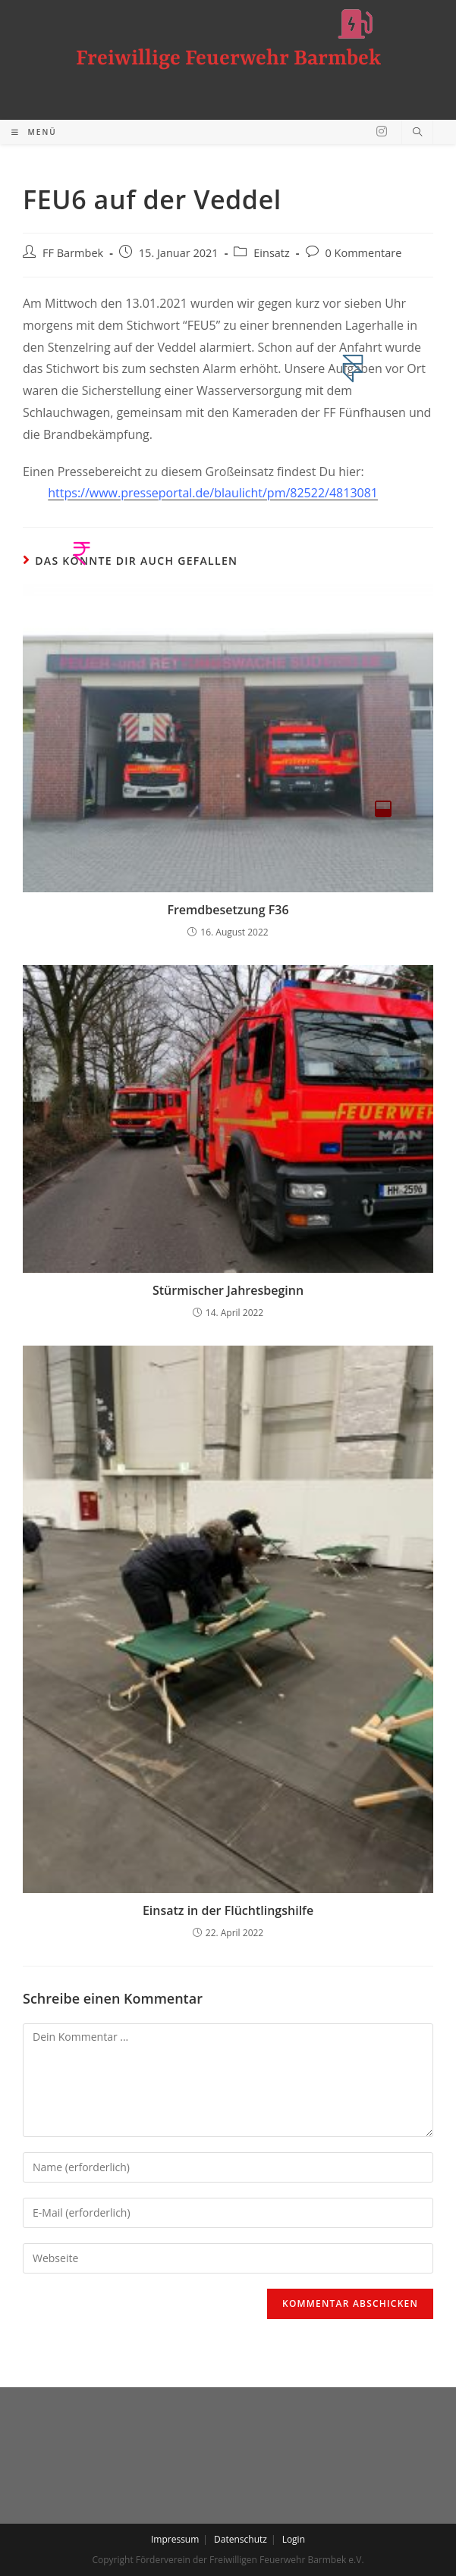 This screenshot has width=456, height=2576. Describe the element at coordinates (353, 367) in the screenshot. I see `open framer app` at that location.